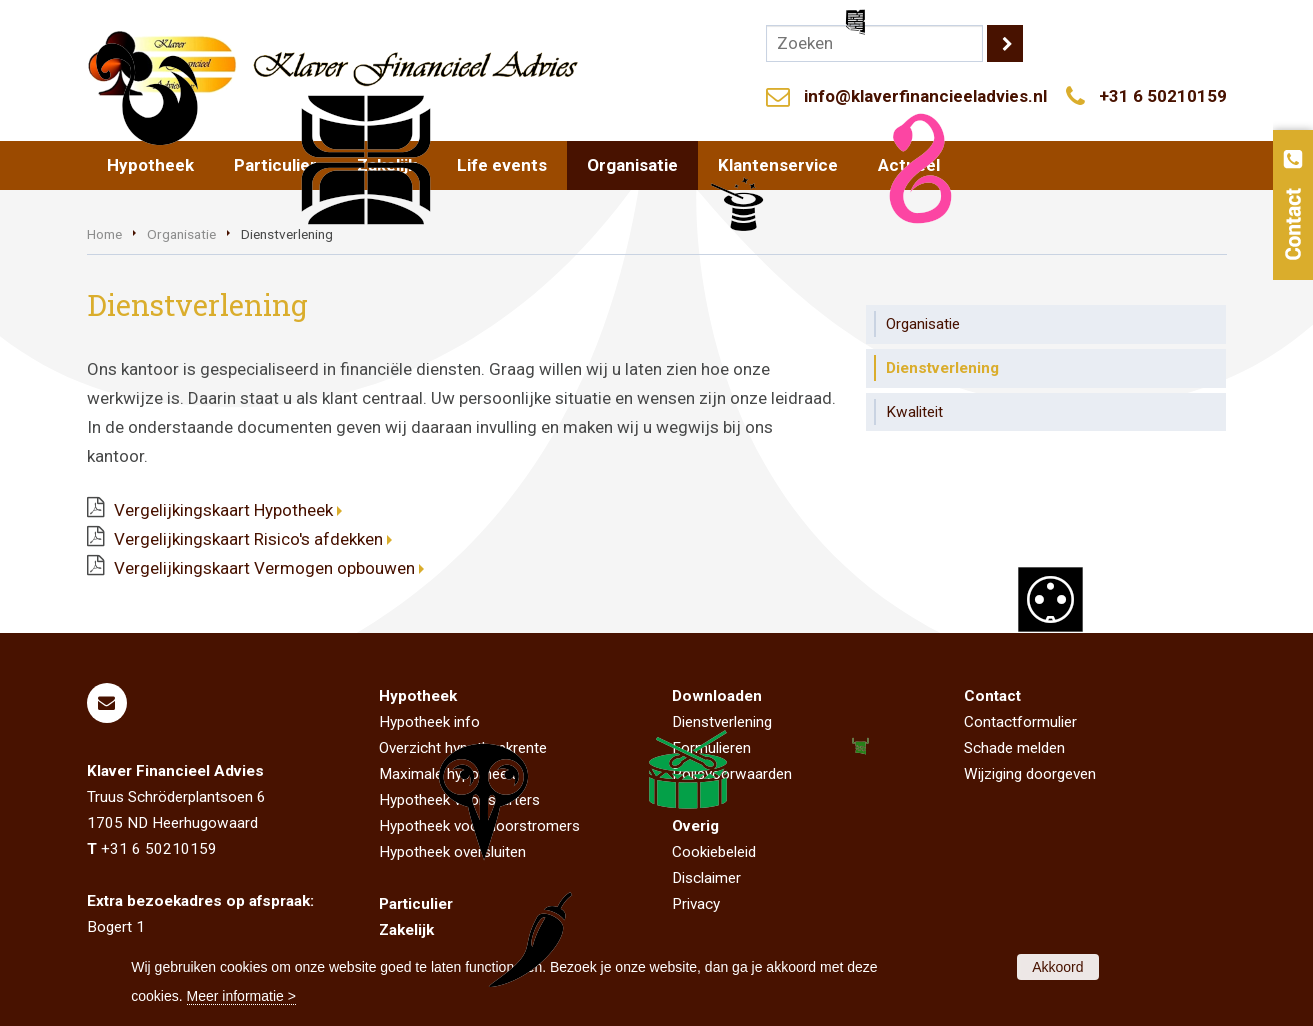  I want to click on indicates spicy or hot content/food item, so click(530, 939).